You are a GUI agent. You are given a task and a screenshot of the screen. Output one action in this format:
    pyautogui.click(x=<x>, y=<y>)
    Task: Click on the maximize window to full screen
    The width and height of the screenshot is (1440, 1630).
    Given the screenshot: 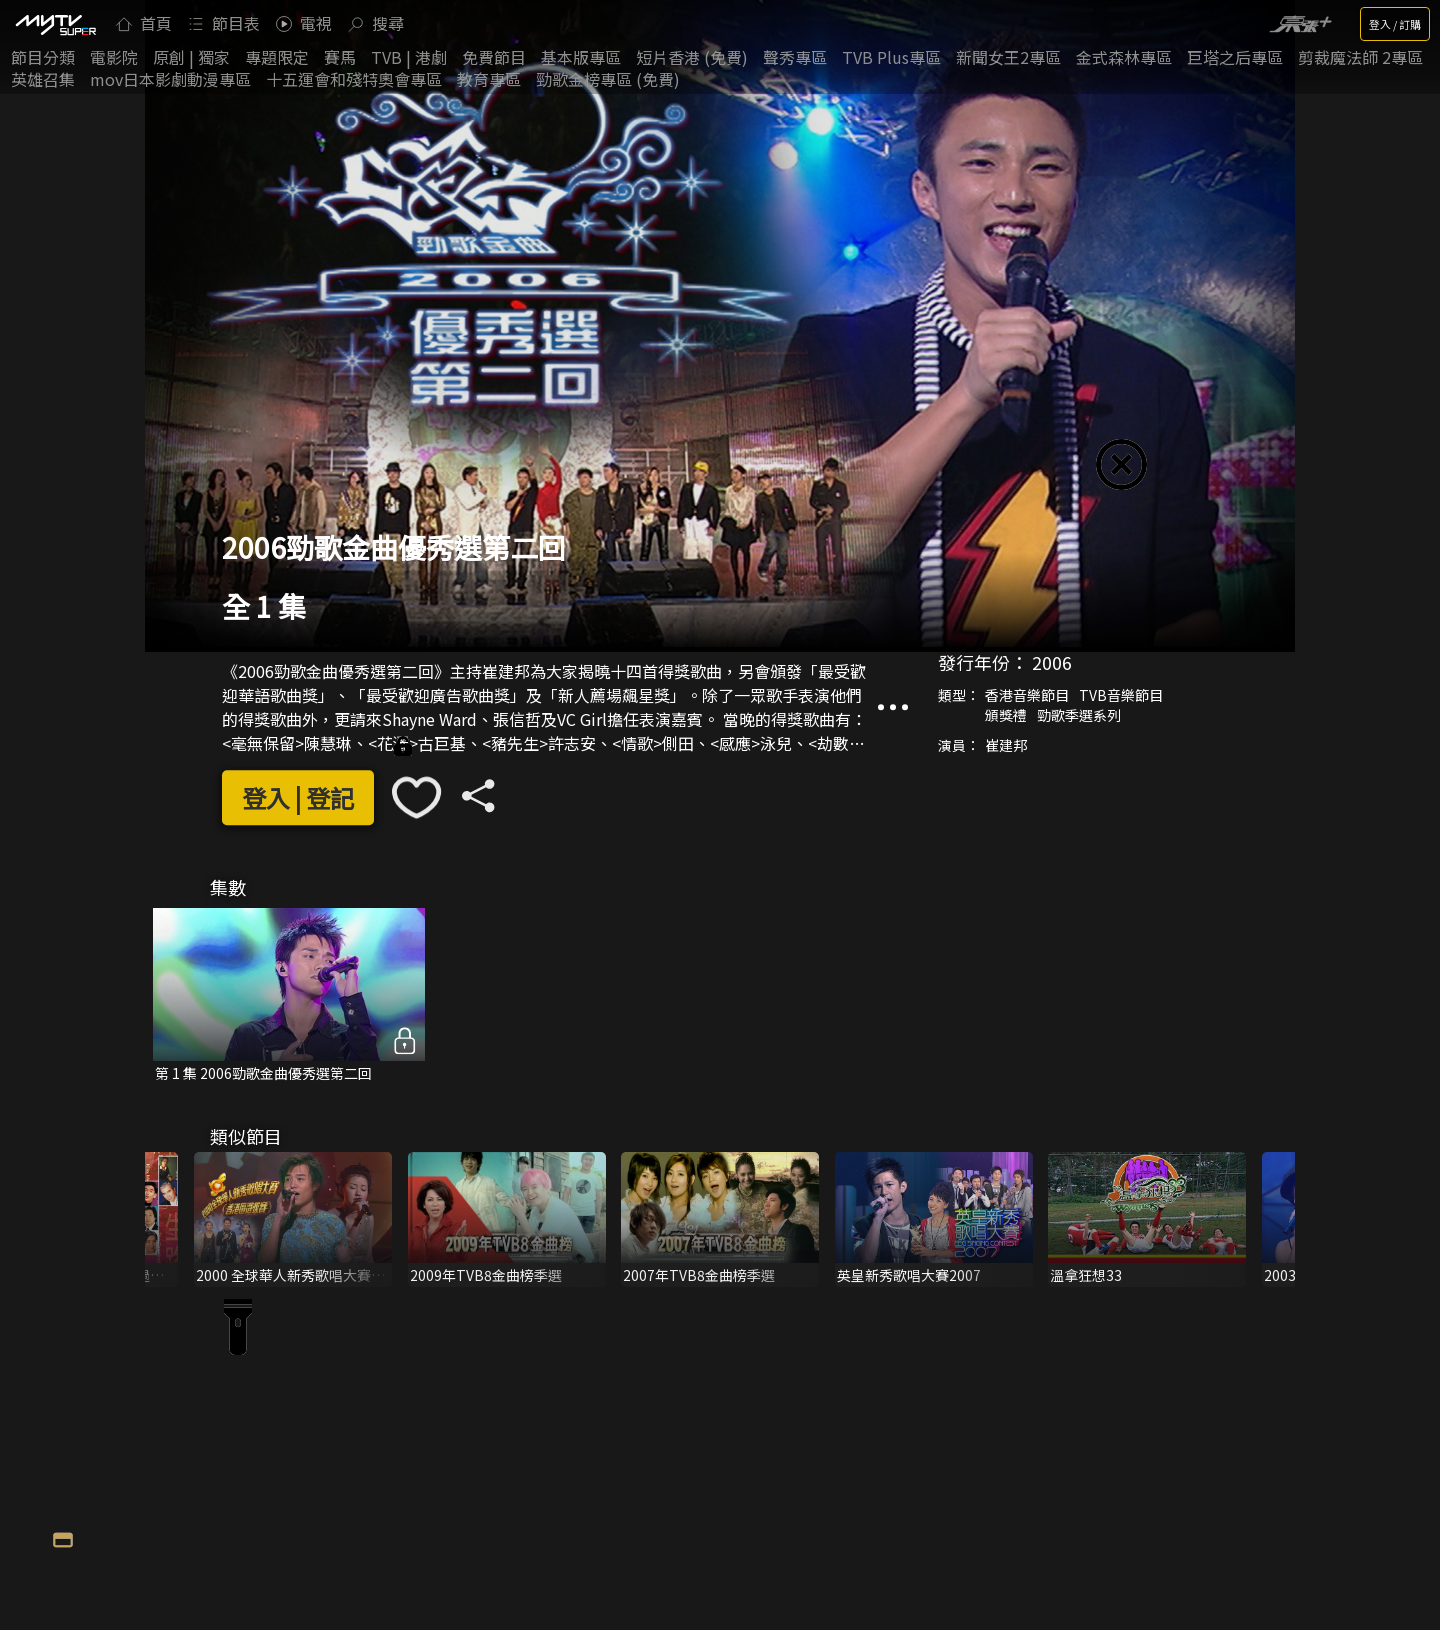 What is the action you would take?
    pyautogui.click(x=63, y=1540)
    